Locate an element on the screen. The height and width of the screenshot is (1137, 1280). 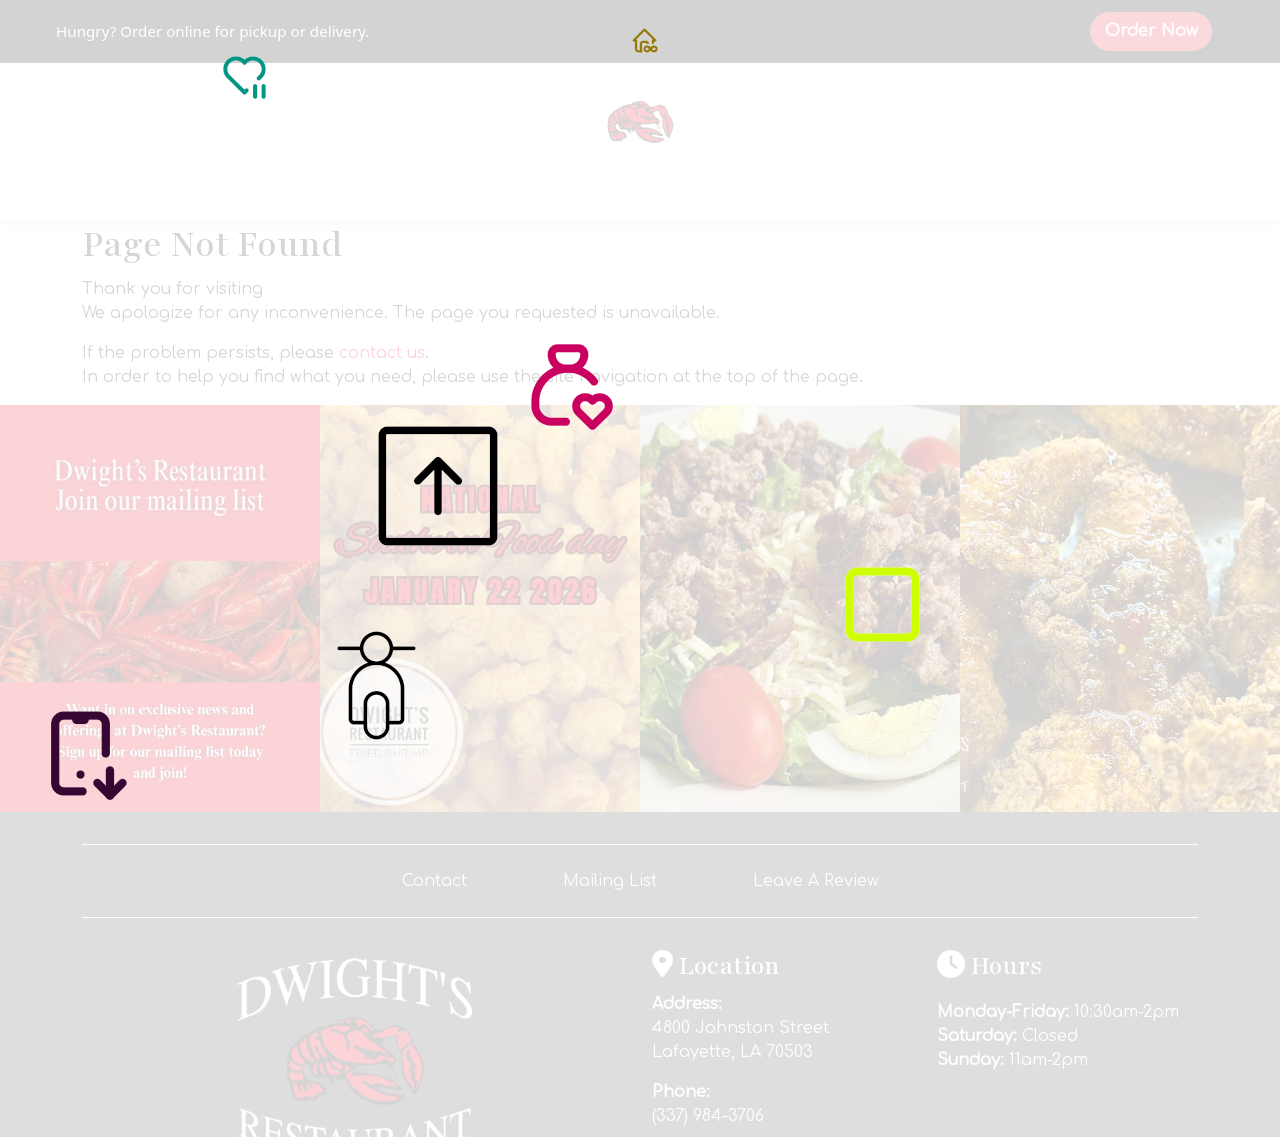
donate to a cause or charity is located at coordinates (568, 385).